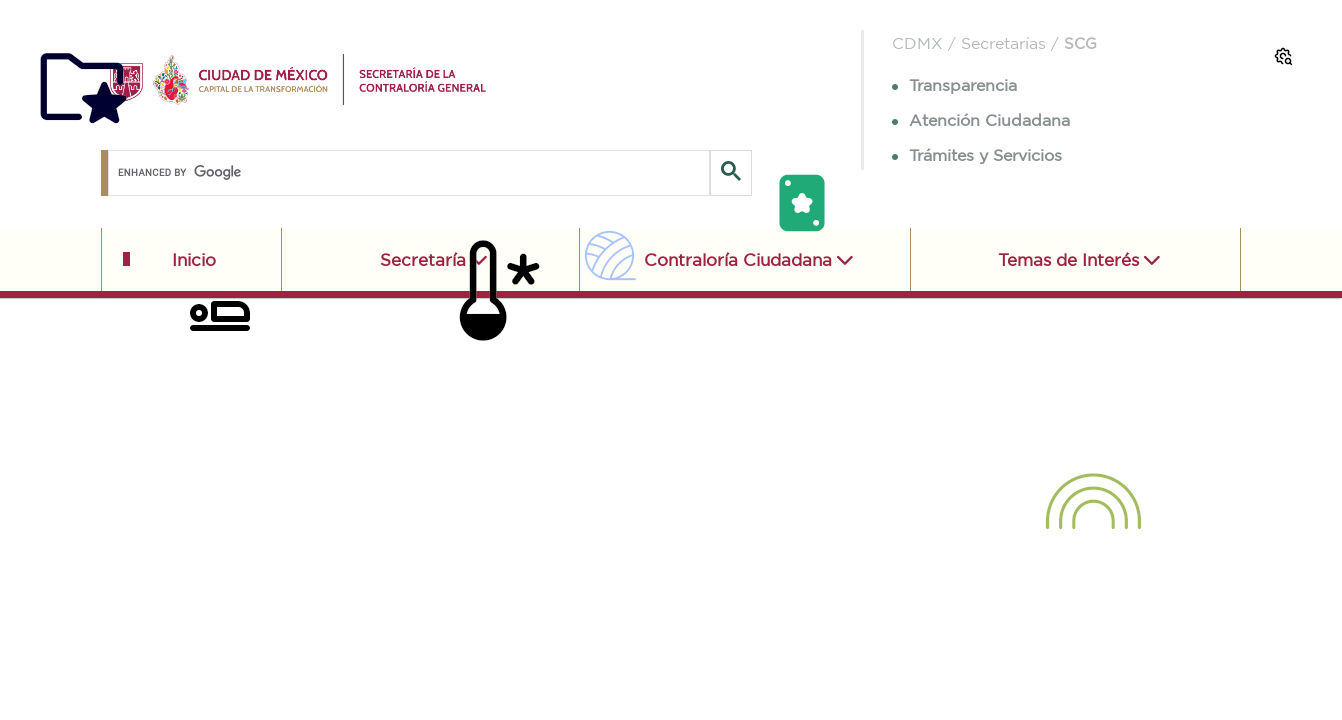 Image resolution: width=1342 pixels, height=720 pixels. What do you see at coordinates (1093, 504) in the screenshot?
I see `indicates weather conditions with rainbow` at bounding box center [1093, 504].